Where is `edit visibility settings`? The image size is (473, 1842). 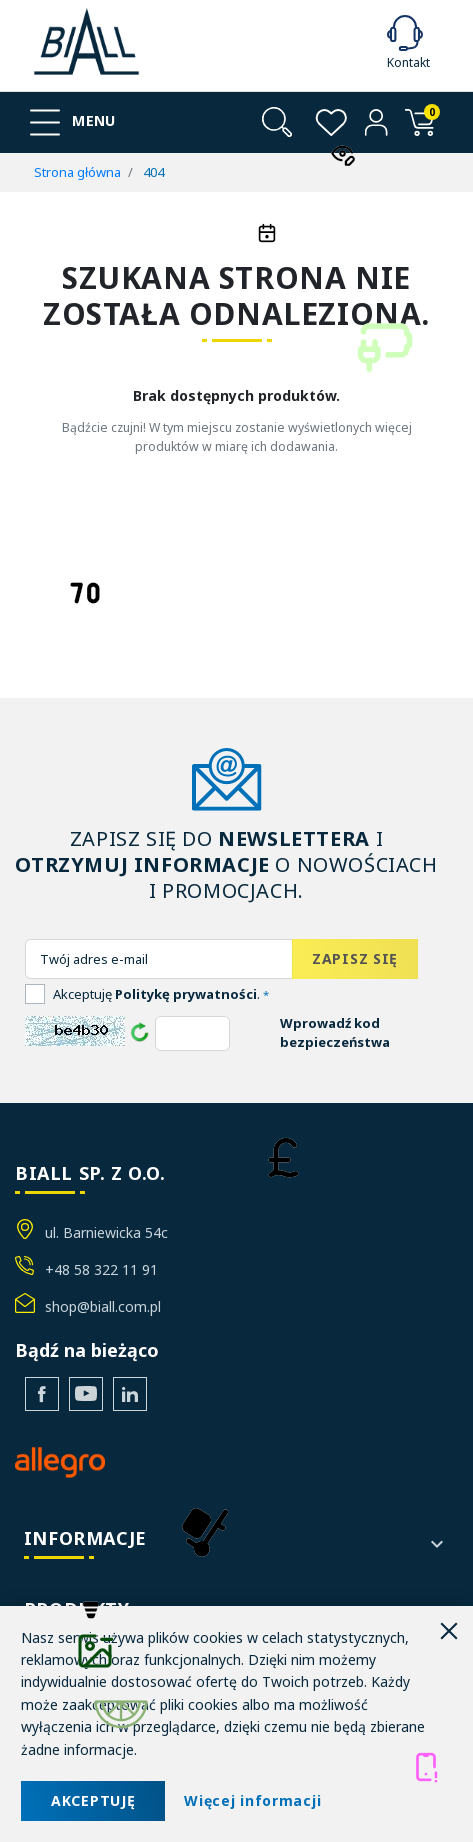
edit visibility settings is located at coordinates (342, 153).